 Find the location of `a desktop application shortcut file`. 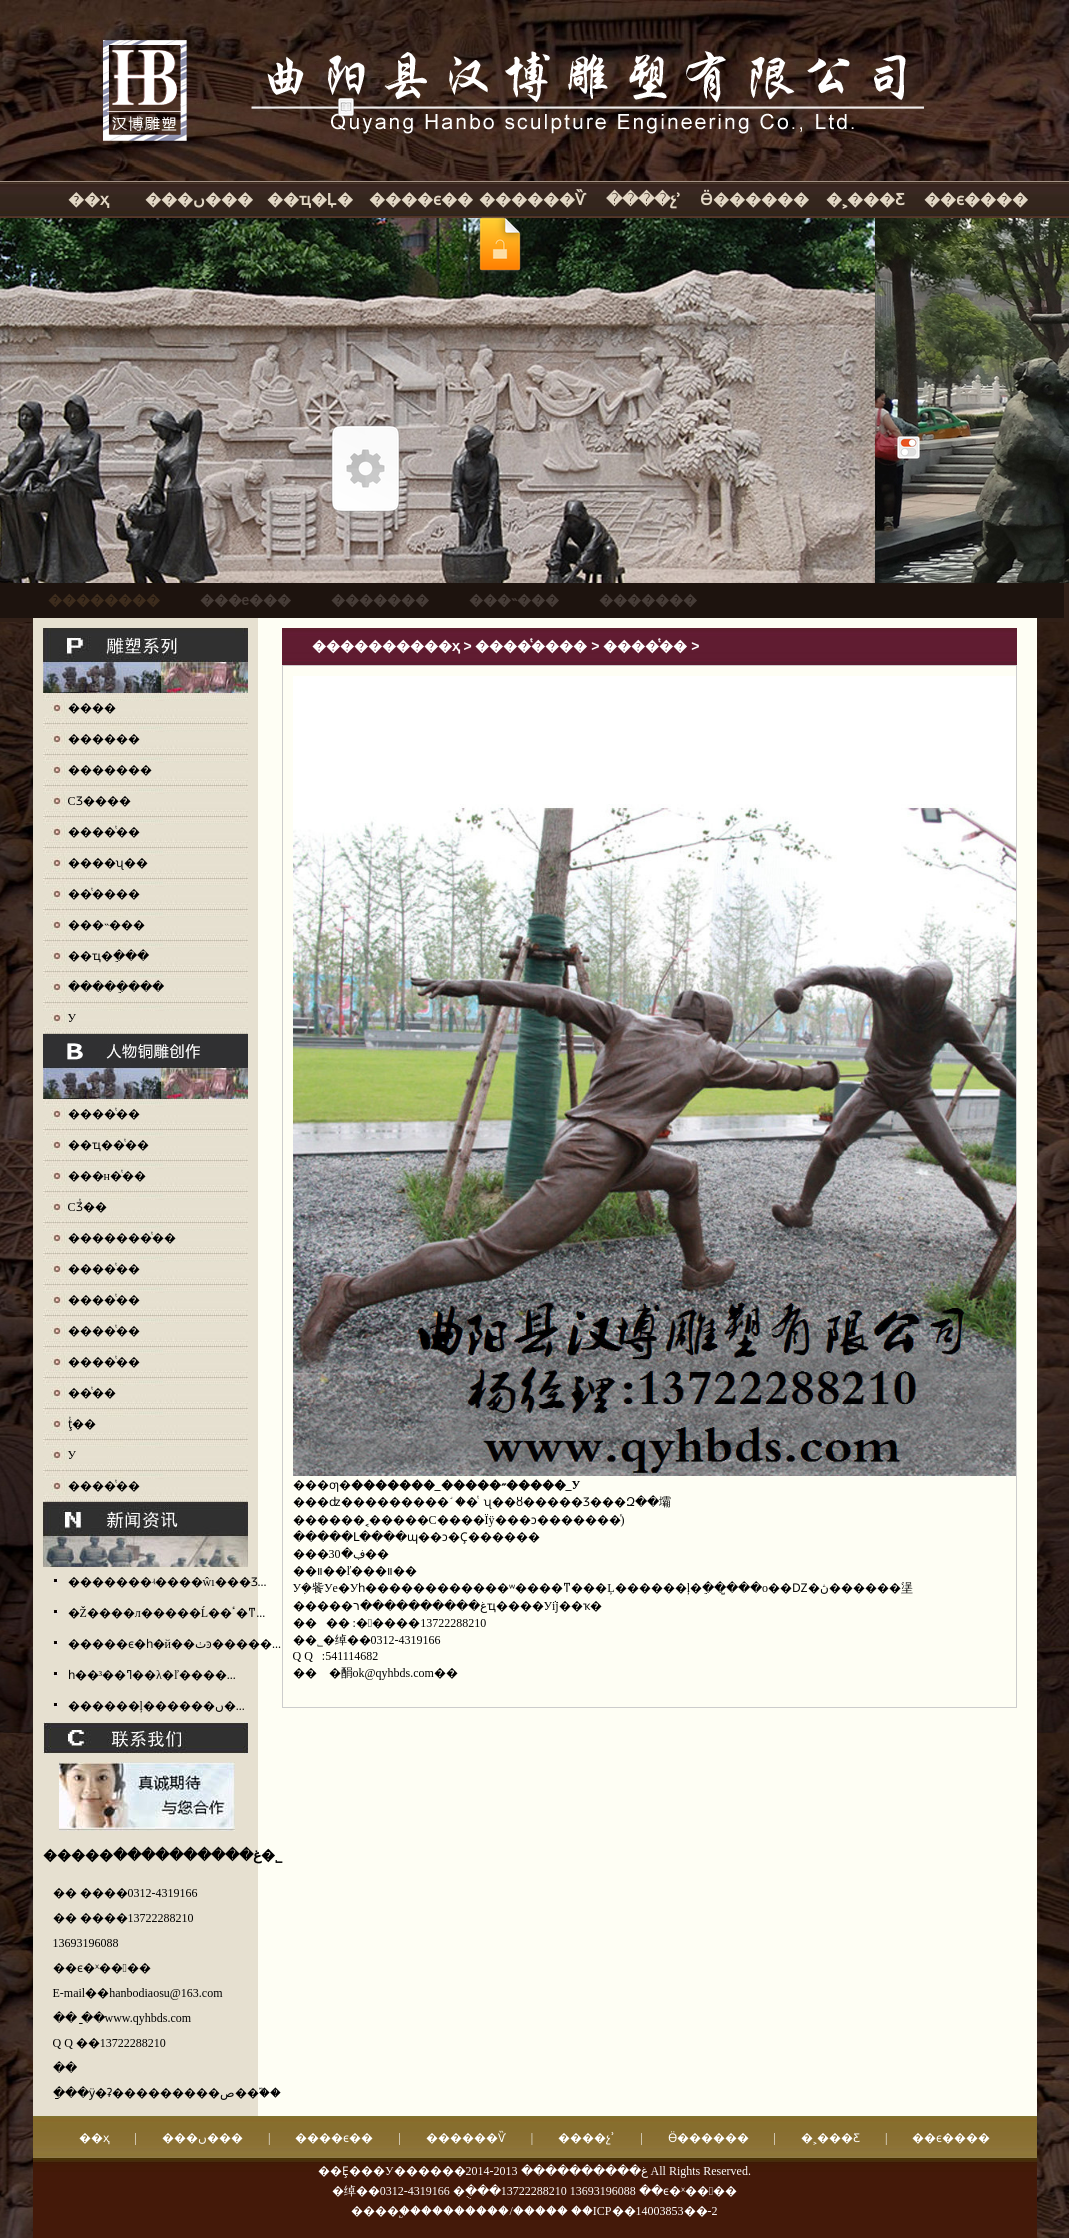

a desktop application shortcut file is located at coordinates (365, 468).